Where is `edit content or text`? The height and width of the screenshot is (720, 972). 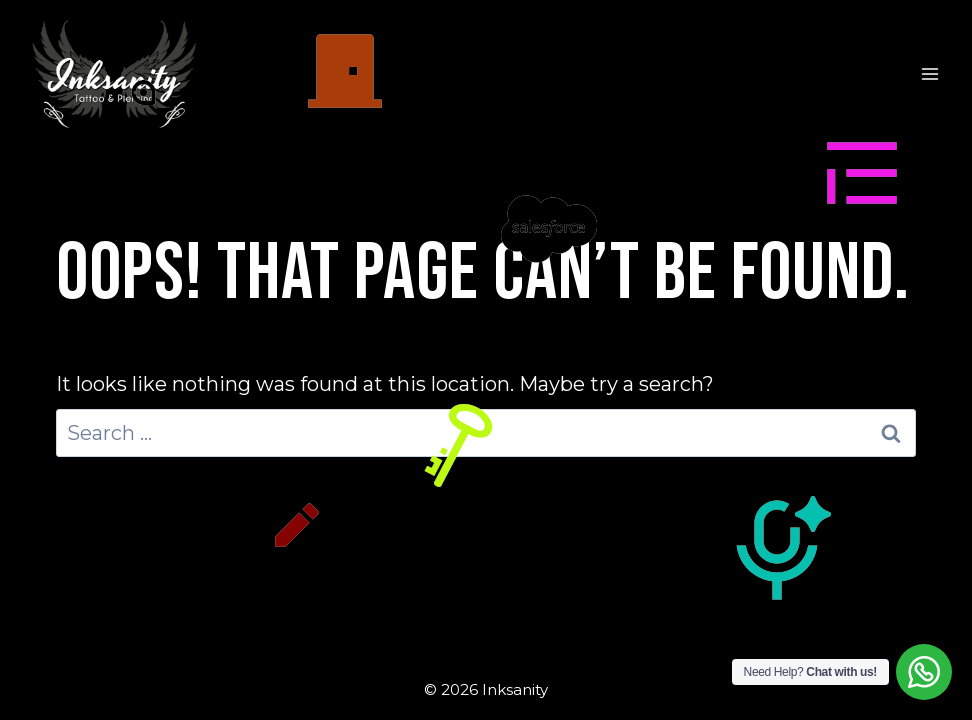 edit content or text is located at coordinates (297, 525).